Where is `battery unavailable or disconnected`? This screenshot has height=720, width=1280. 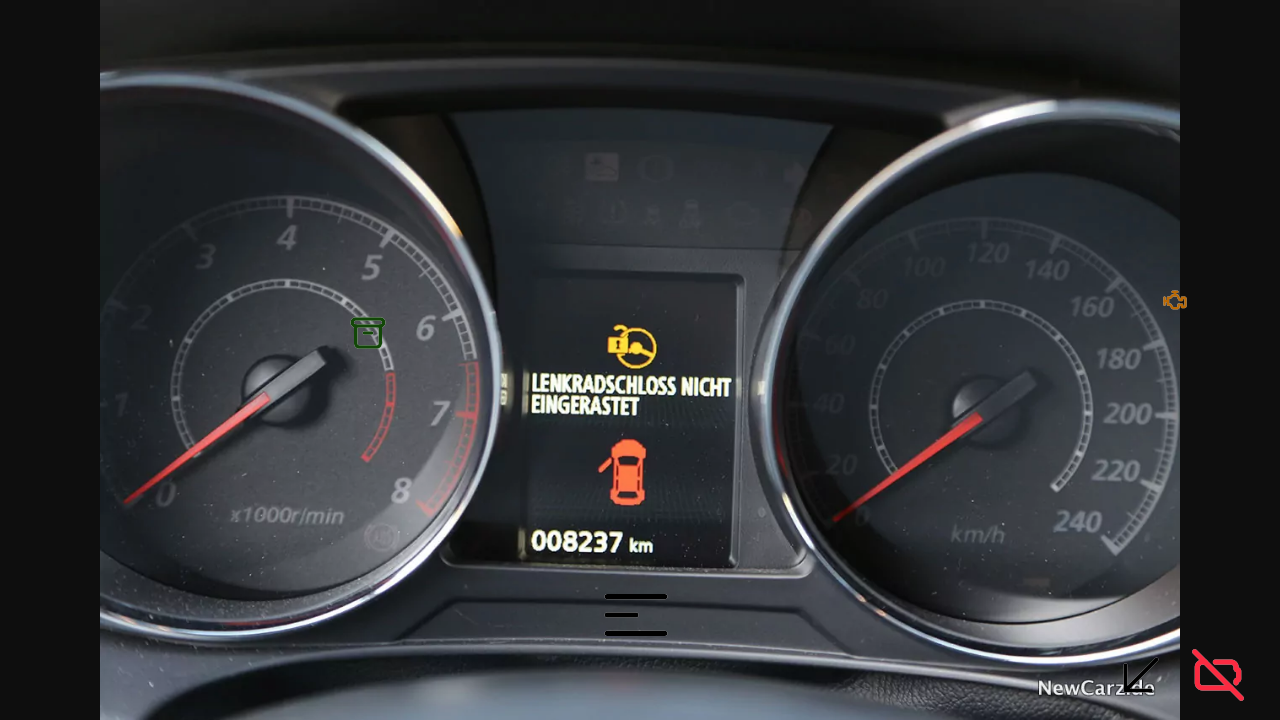
battery unavailable or disconnected is located at coordinates (1218, 675).